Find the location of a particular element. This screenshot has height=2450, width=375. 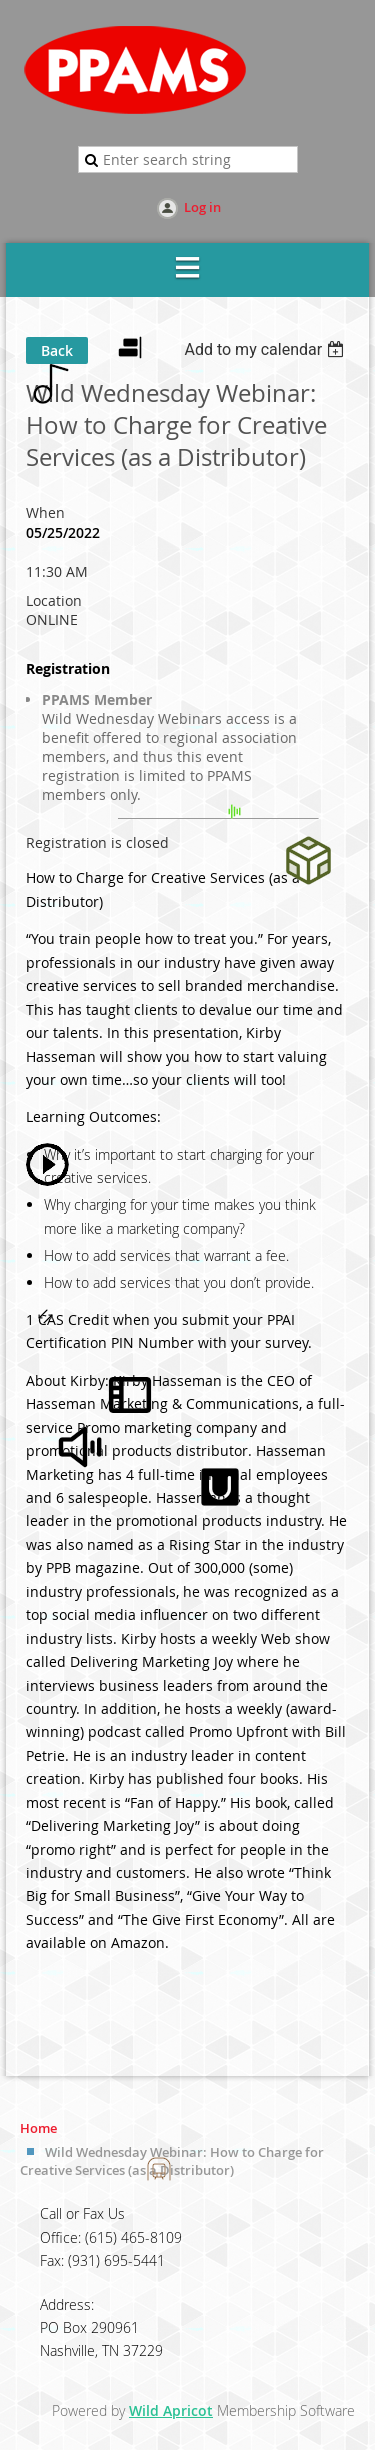

view audio waveform or sound visualization is located at coordinates (234, 811).